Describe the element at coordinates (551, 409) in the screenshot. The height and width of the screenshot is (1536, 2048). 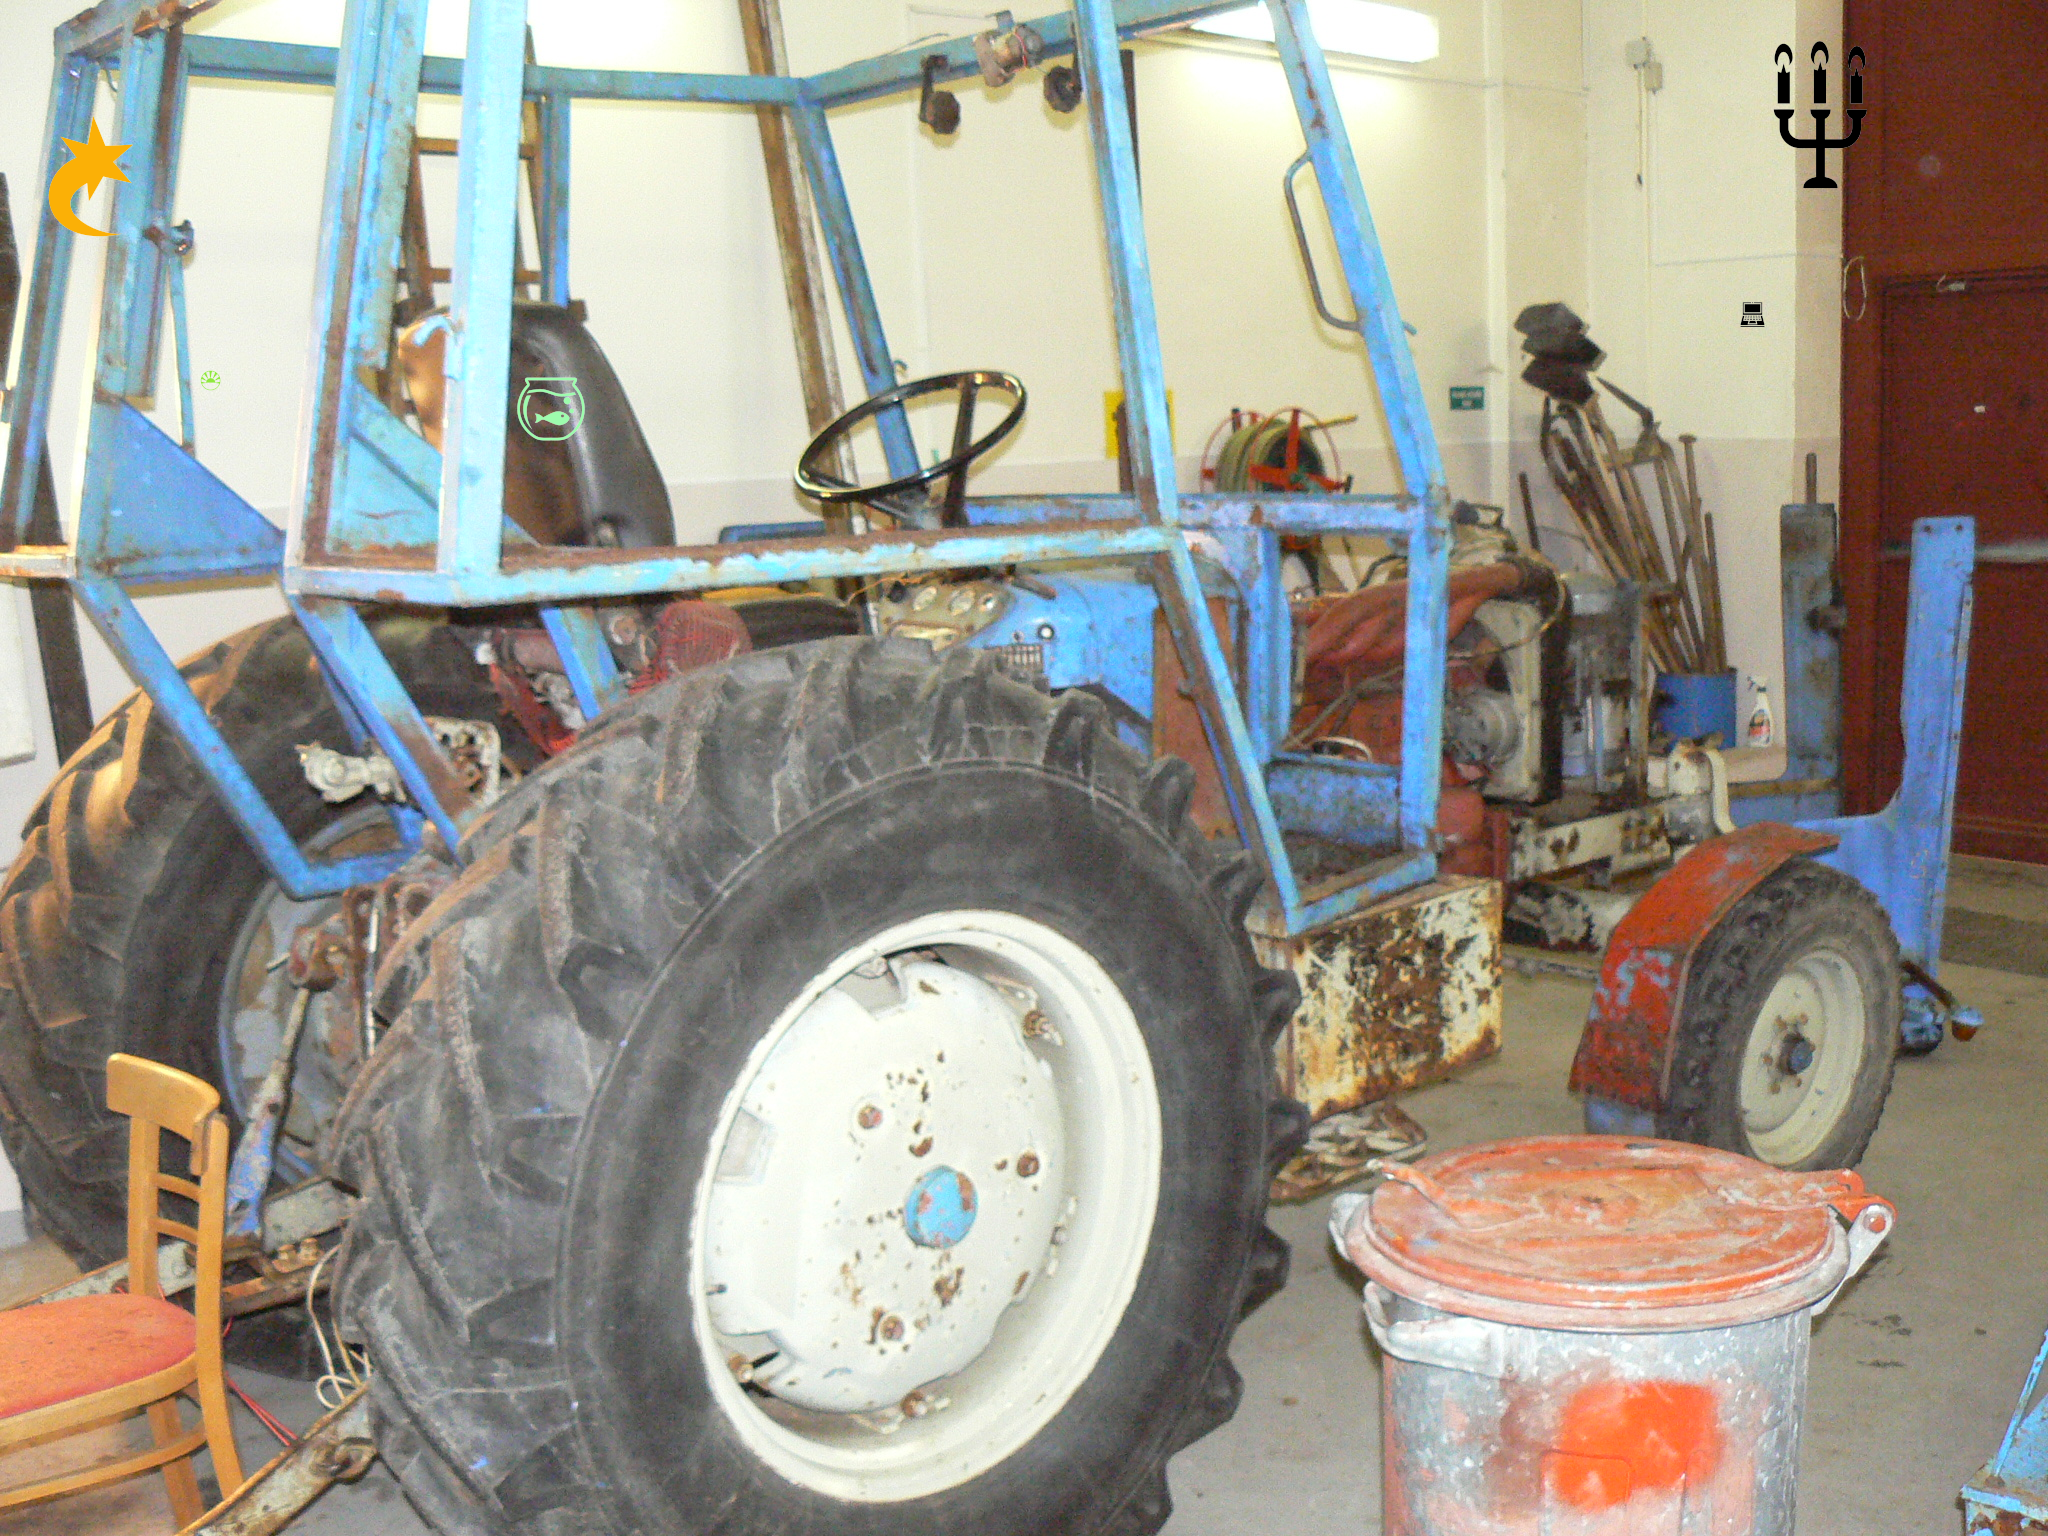
I see `access aquarium or fish tank features` at that location.